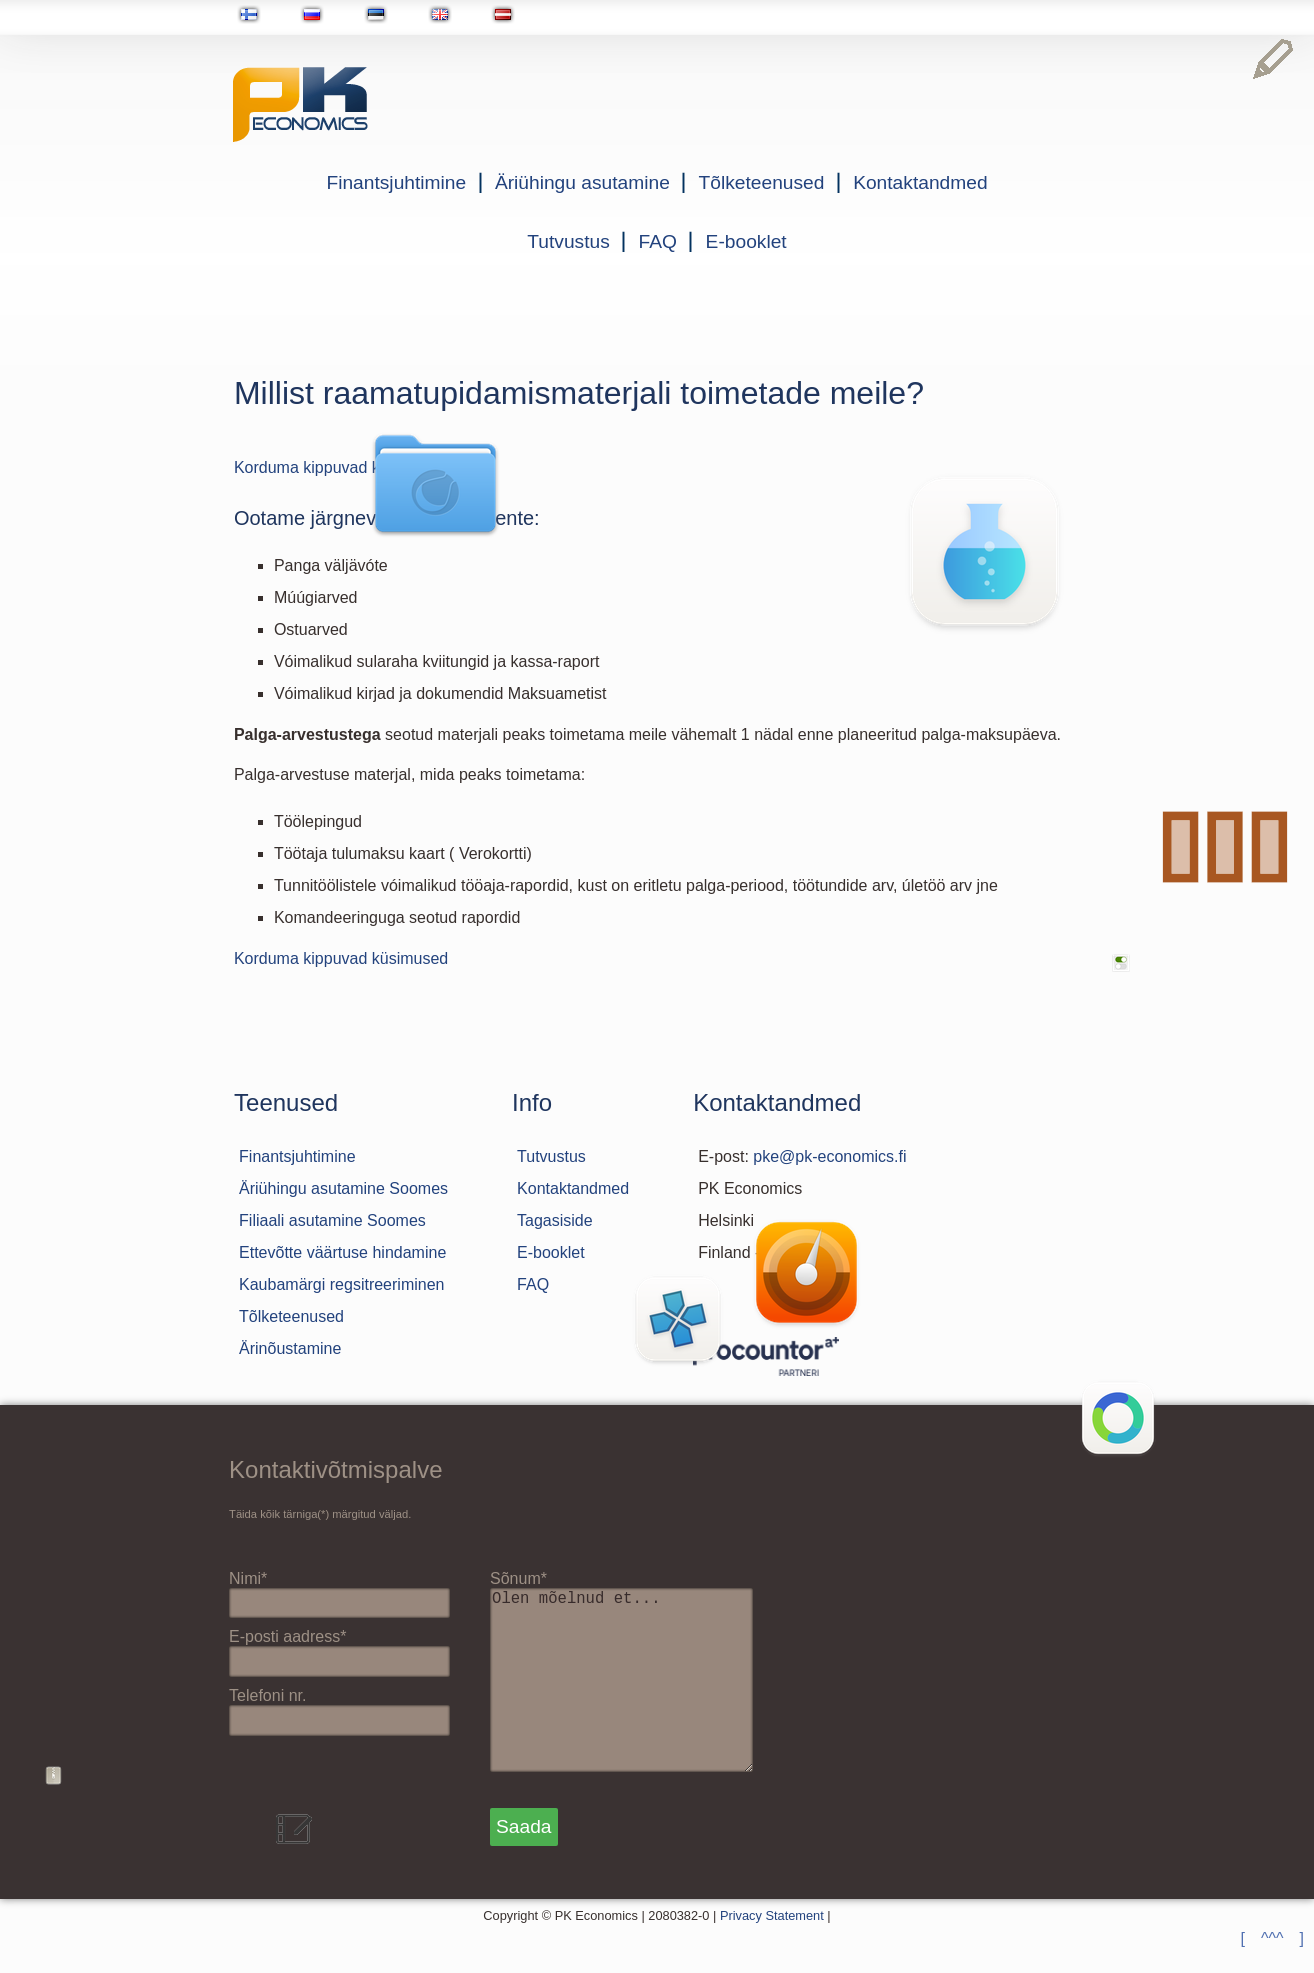  Describe the element at coordinates (806, 1272) in the screenshot. I see `open gtick metronome application` at that location.